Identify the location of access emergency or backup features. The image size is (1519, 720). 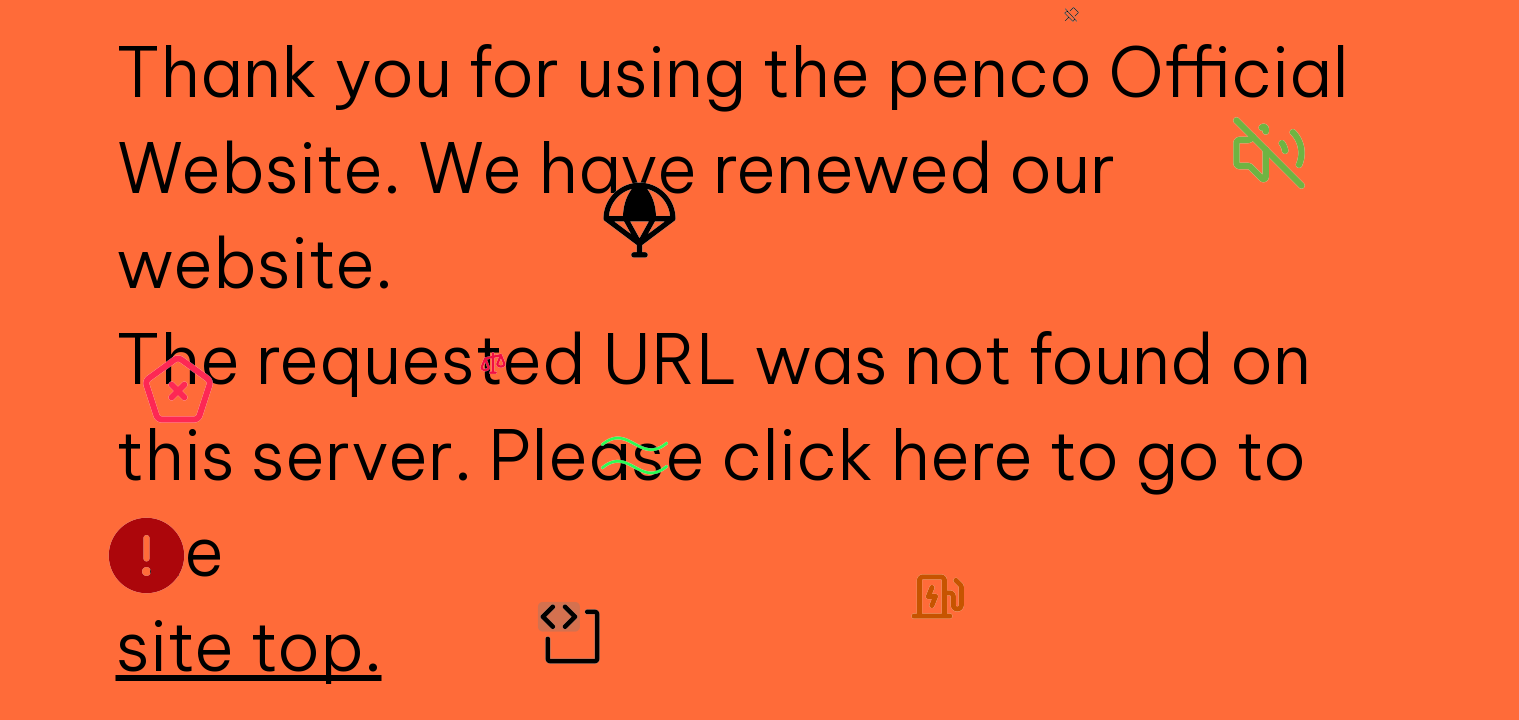
(639, 221).